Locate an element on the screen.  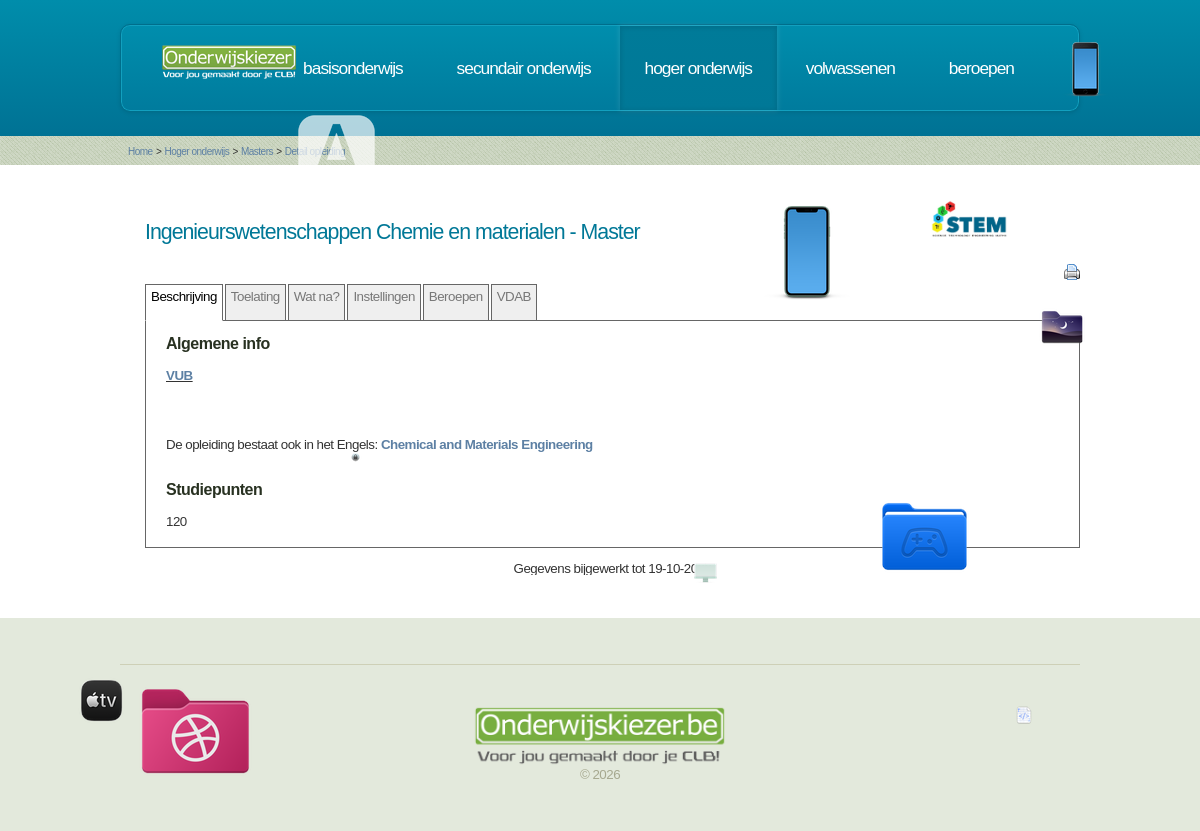
open the Apple TV app is located at coordinates (101, 700).